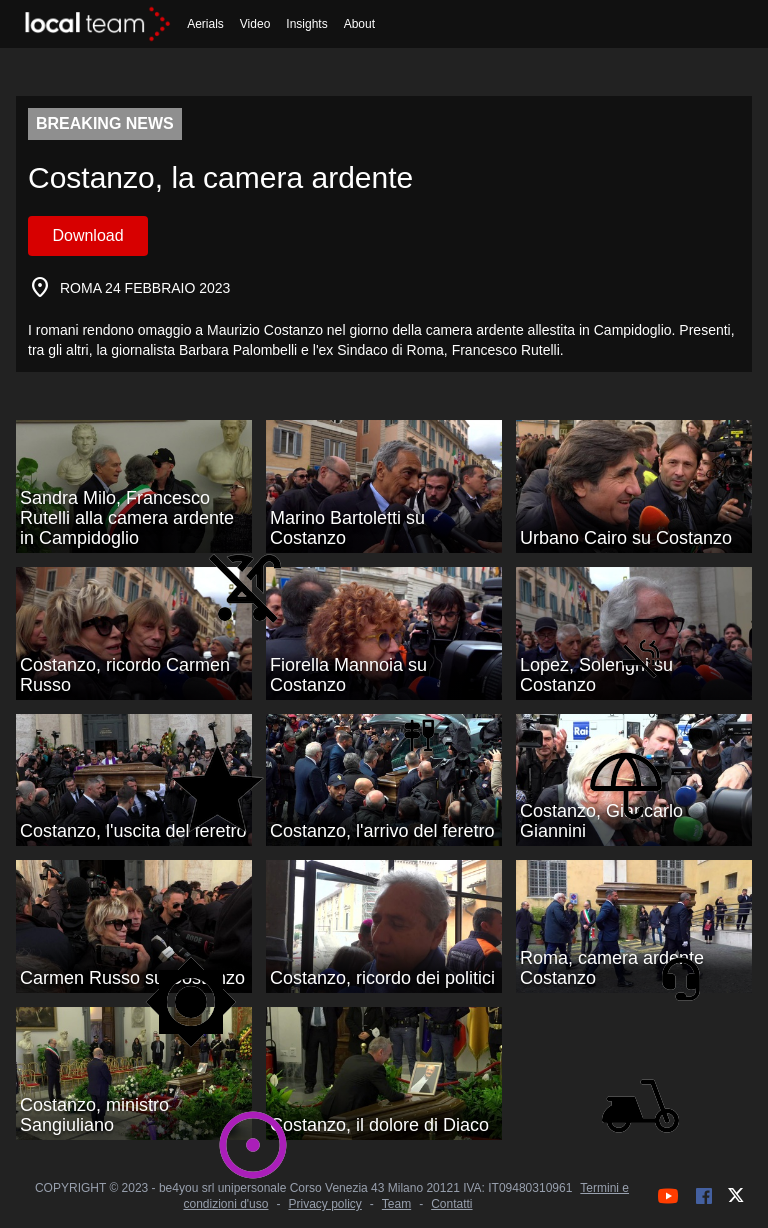 This screenshot has width=768, height=1228. Describe the element at coordinates (217, 790) in the screenshot. I see `add item to favorites` at that location.